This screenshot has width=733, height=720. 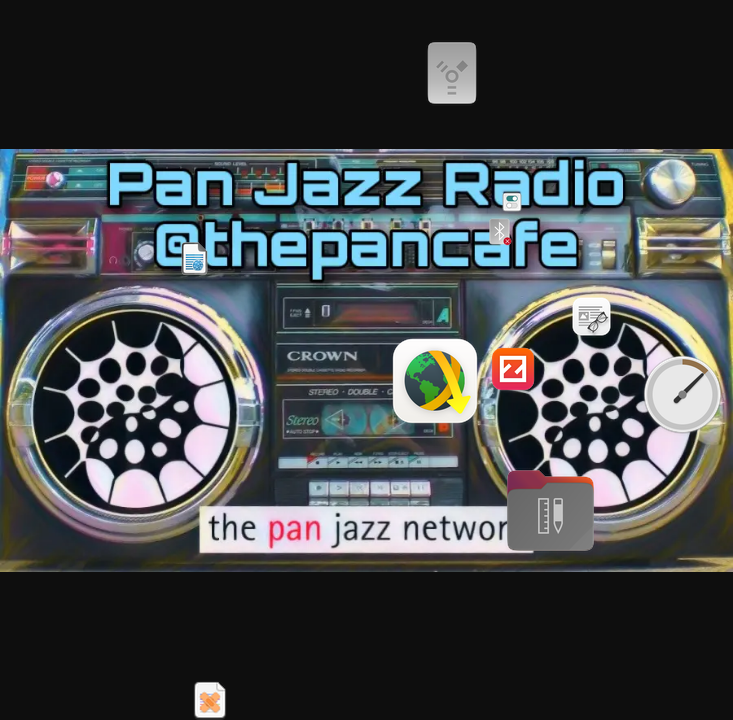 What do you see at coordinates (499, 231) in the screenshot?
I see `bluetooth connectivity is disabled` at bounding box center [499, 231].